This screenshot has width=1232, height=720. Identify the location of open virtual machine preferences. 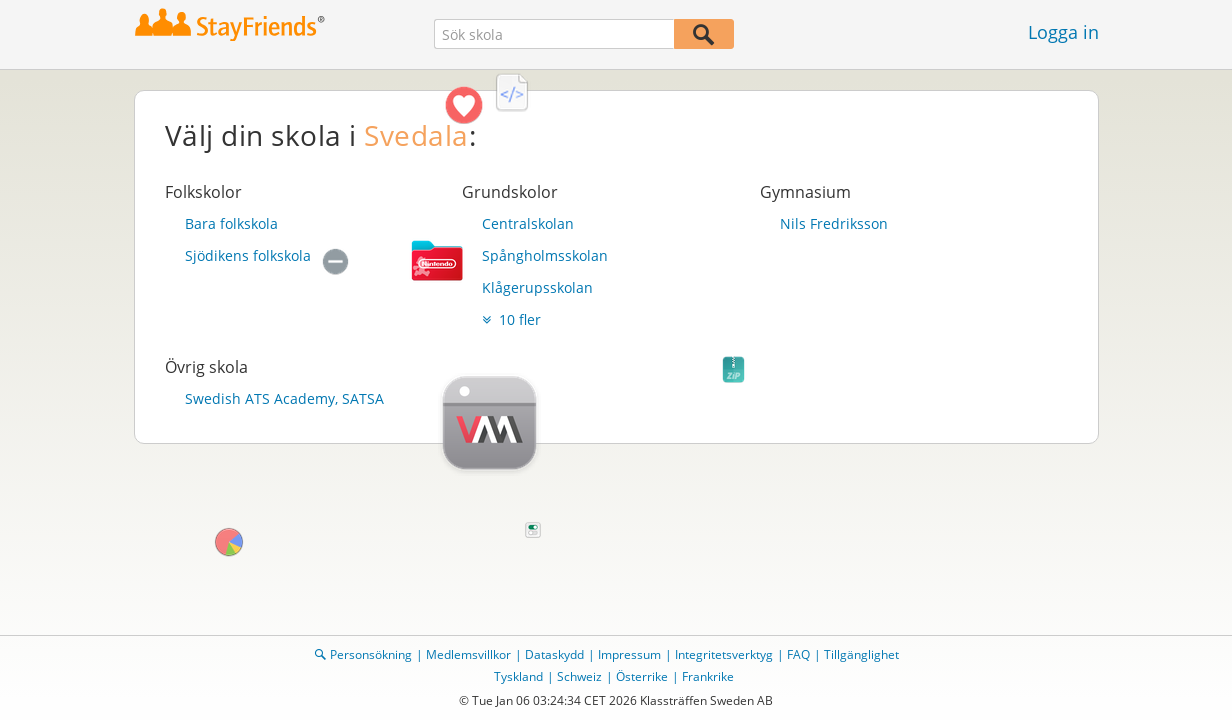
(489, 424).